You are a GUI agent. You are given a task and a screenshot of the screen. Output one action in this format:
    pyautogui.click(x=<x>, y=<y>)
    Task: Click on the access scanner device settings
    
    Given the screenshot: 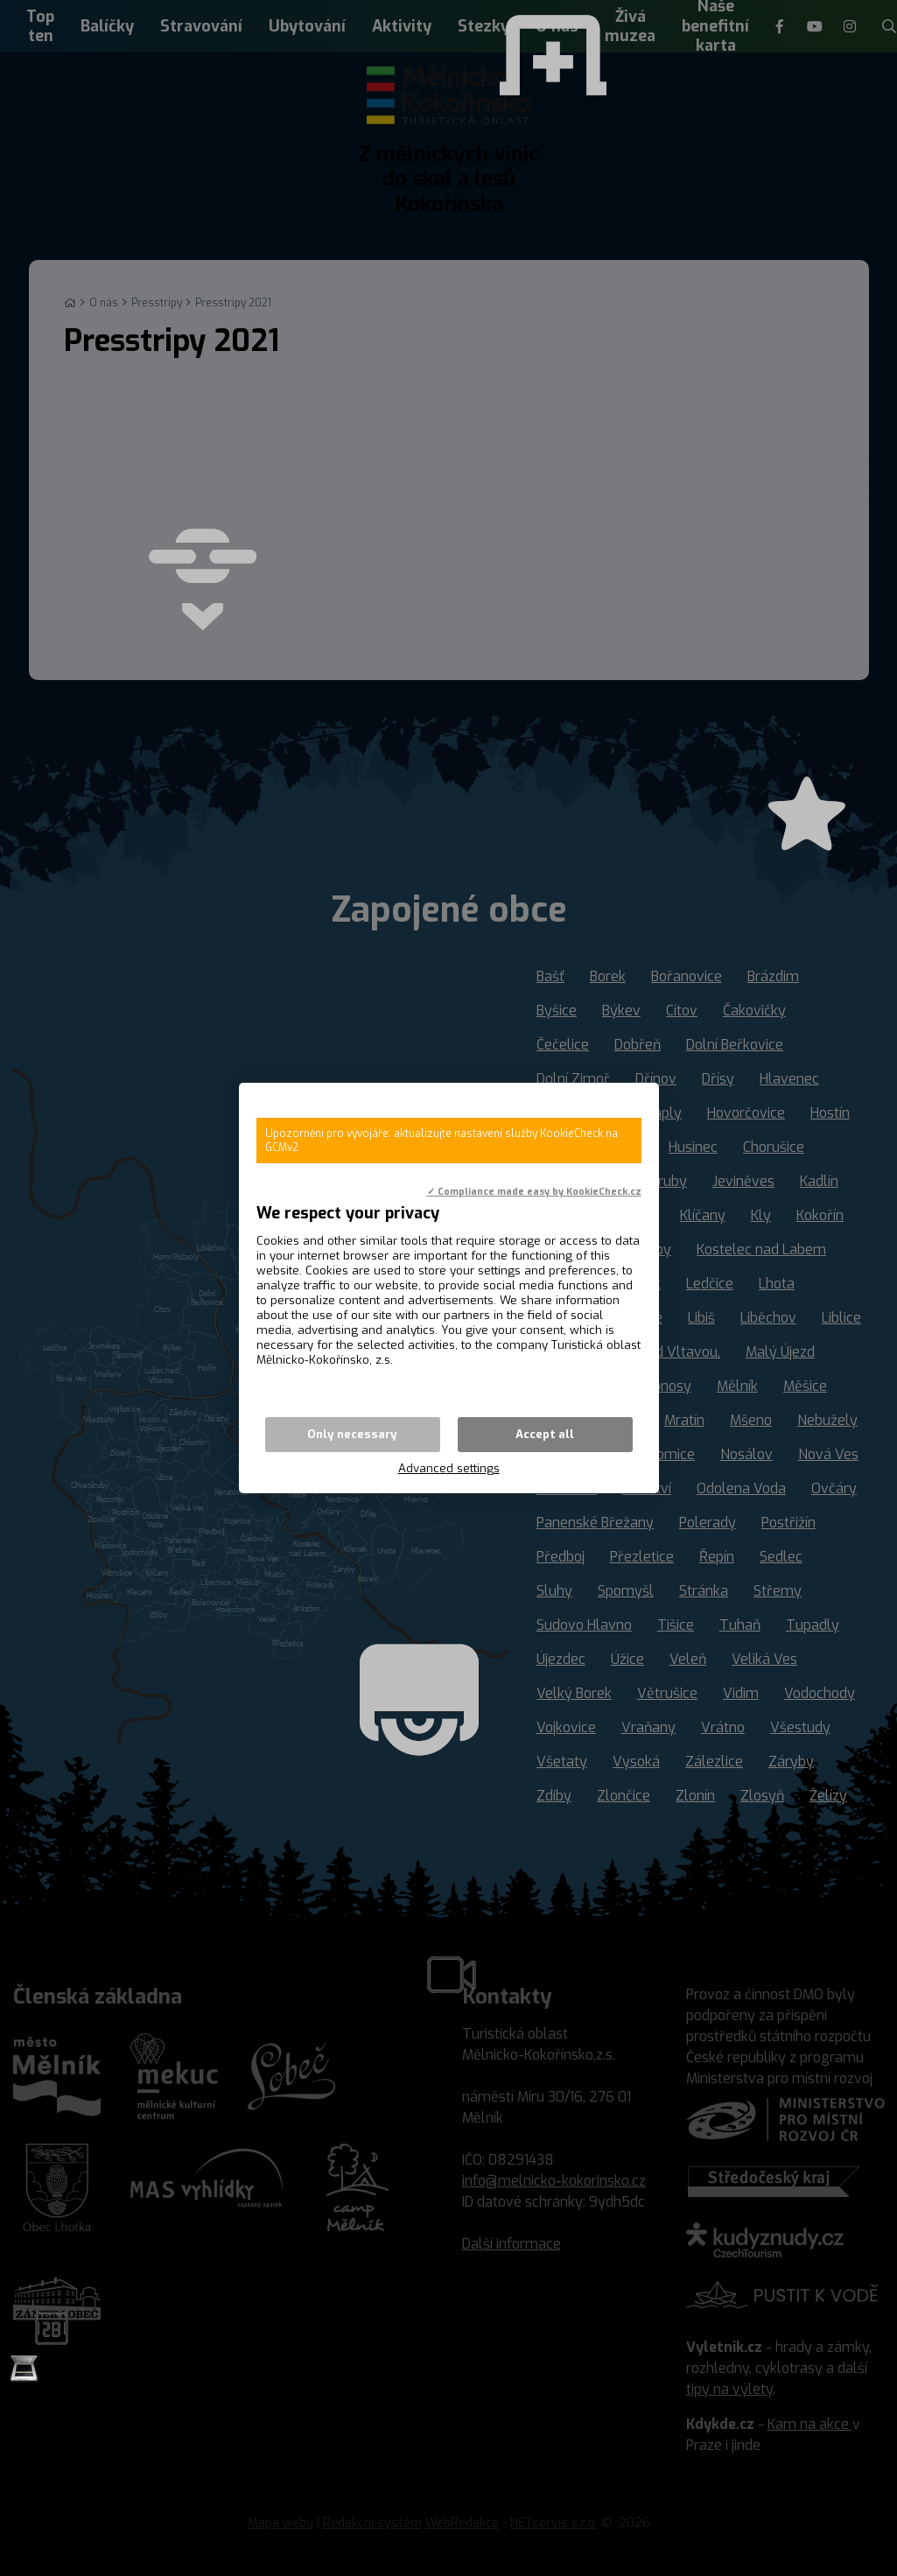 What is the action you would take?
    pyautogui.click(x=25, y=2369)
    